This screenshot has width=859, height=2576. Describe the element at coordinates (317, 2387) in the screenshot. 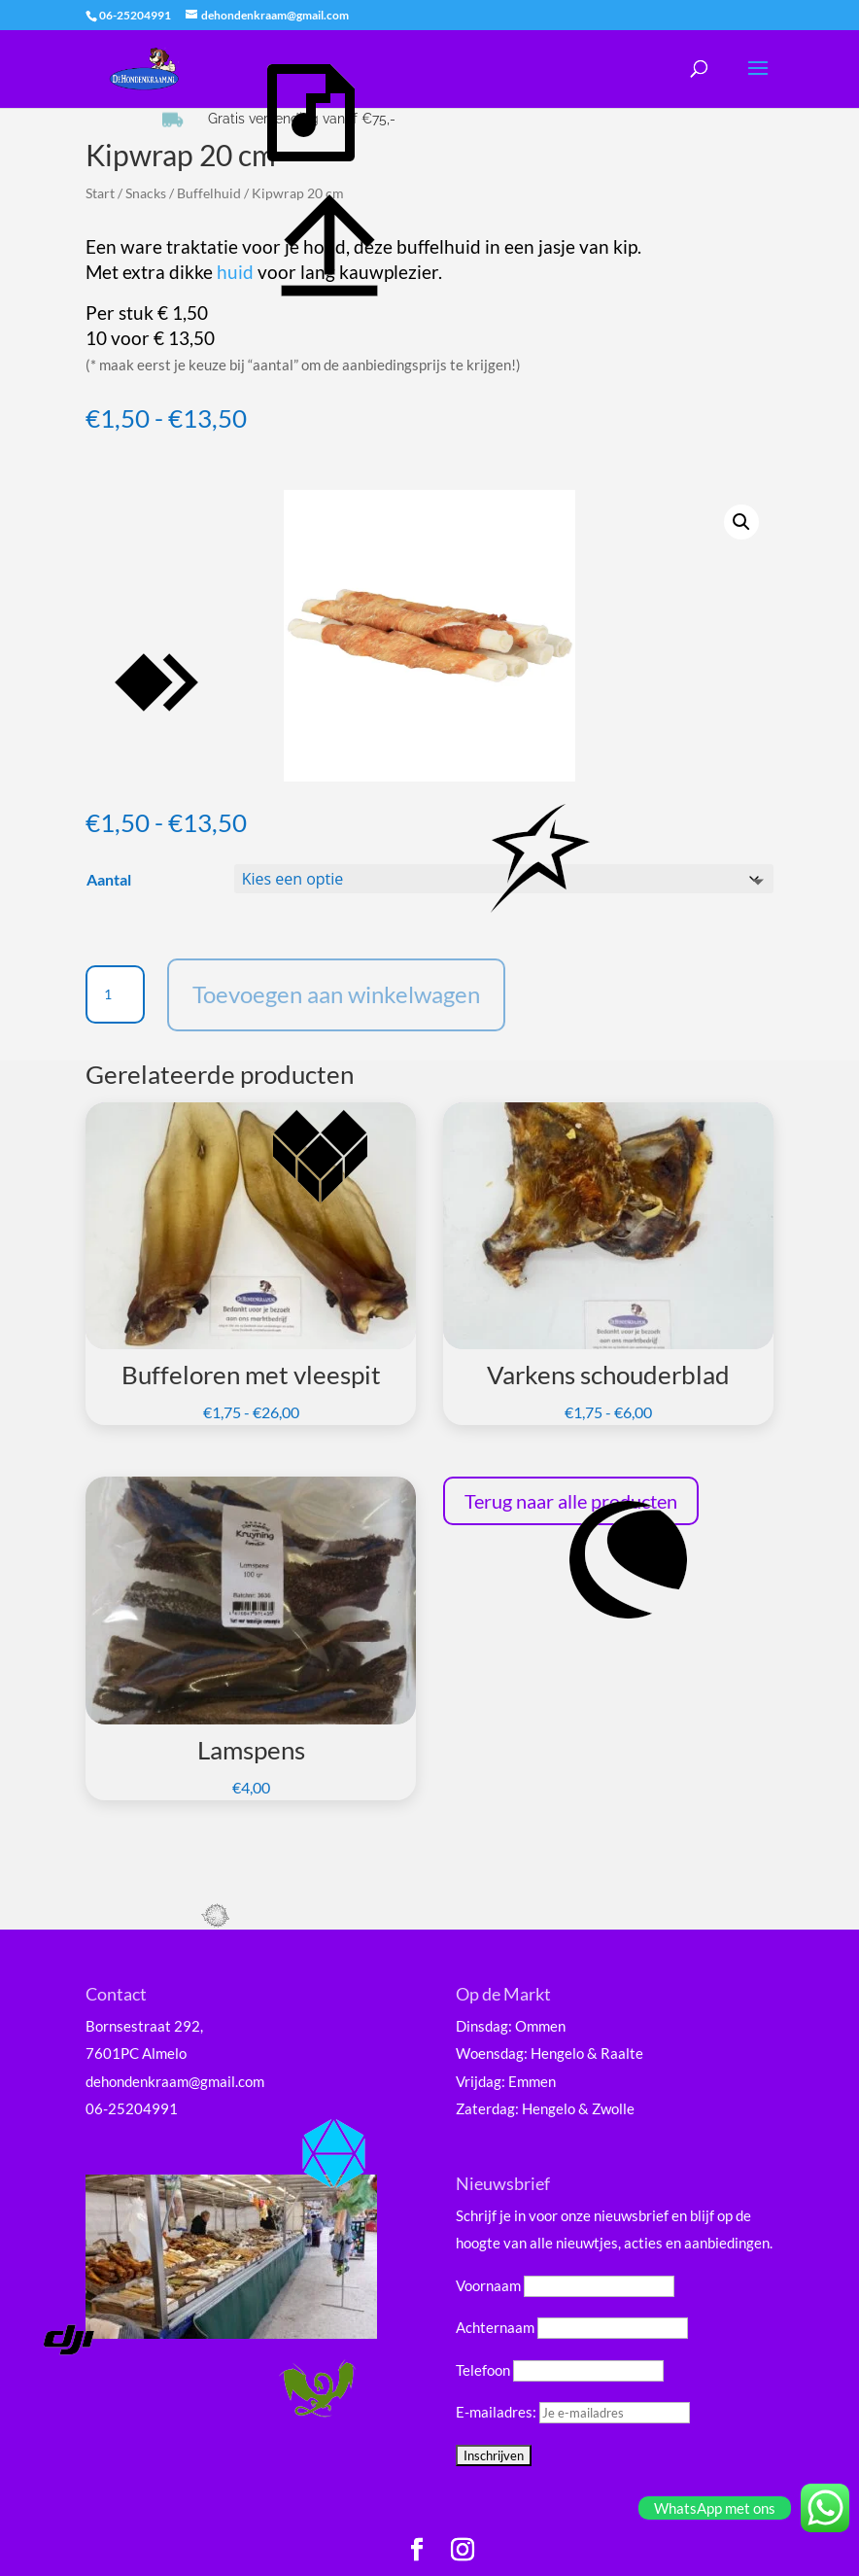

I see `visit the LLVM compiler infrastructure project website` at that location.